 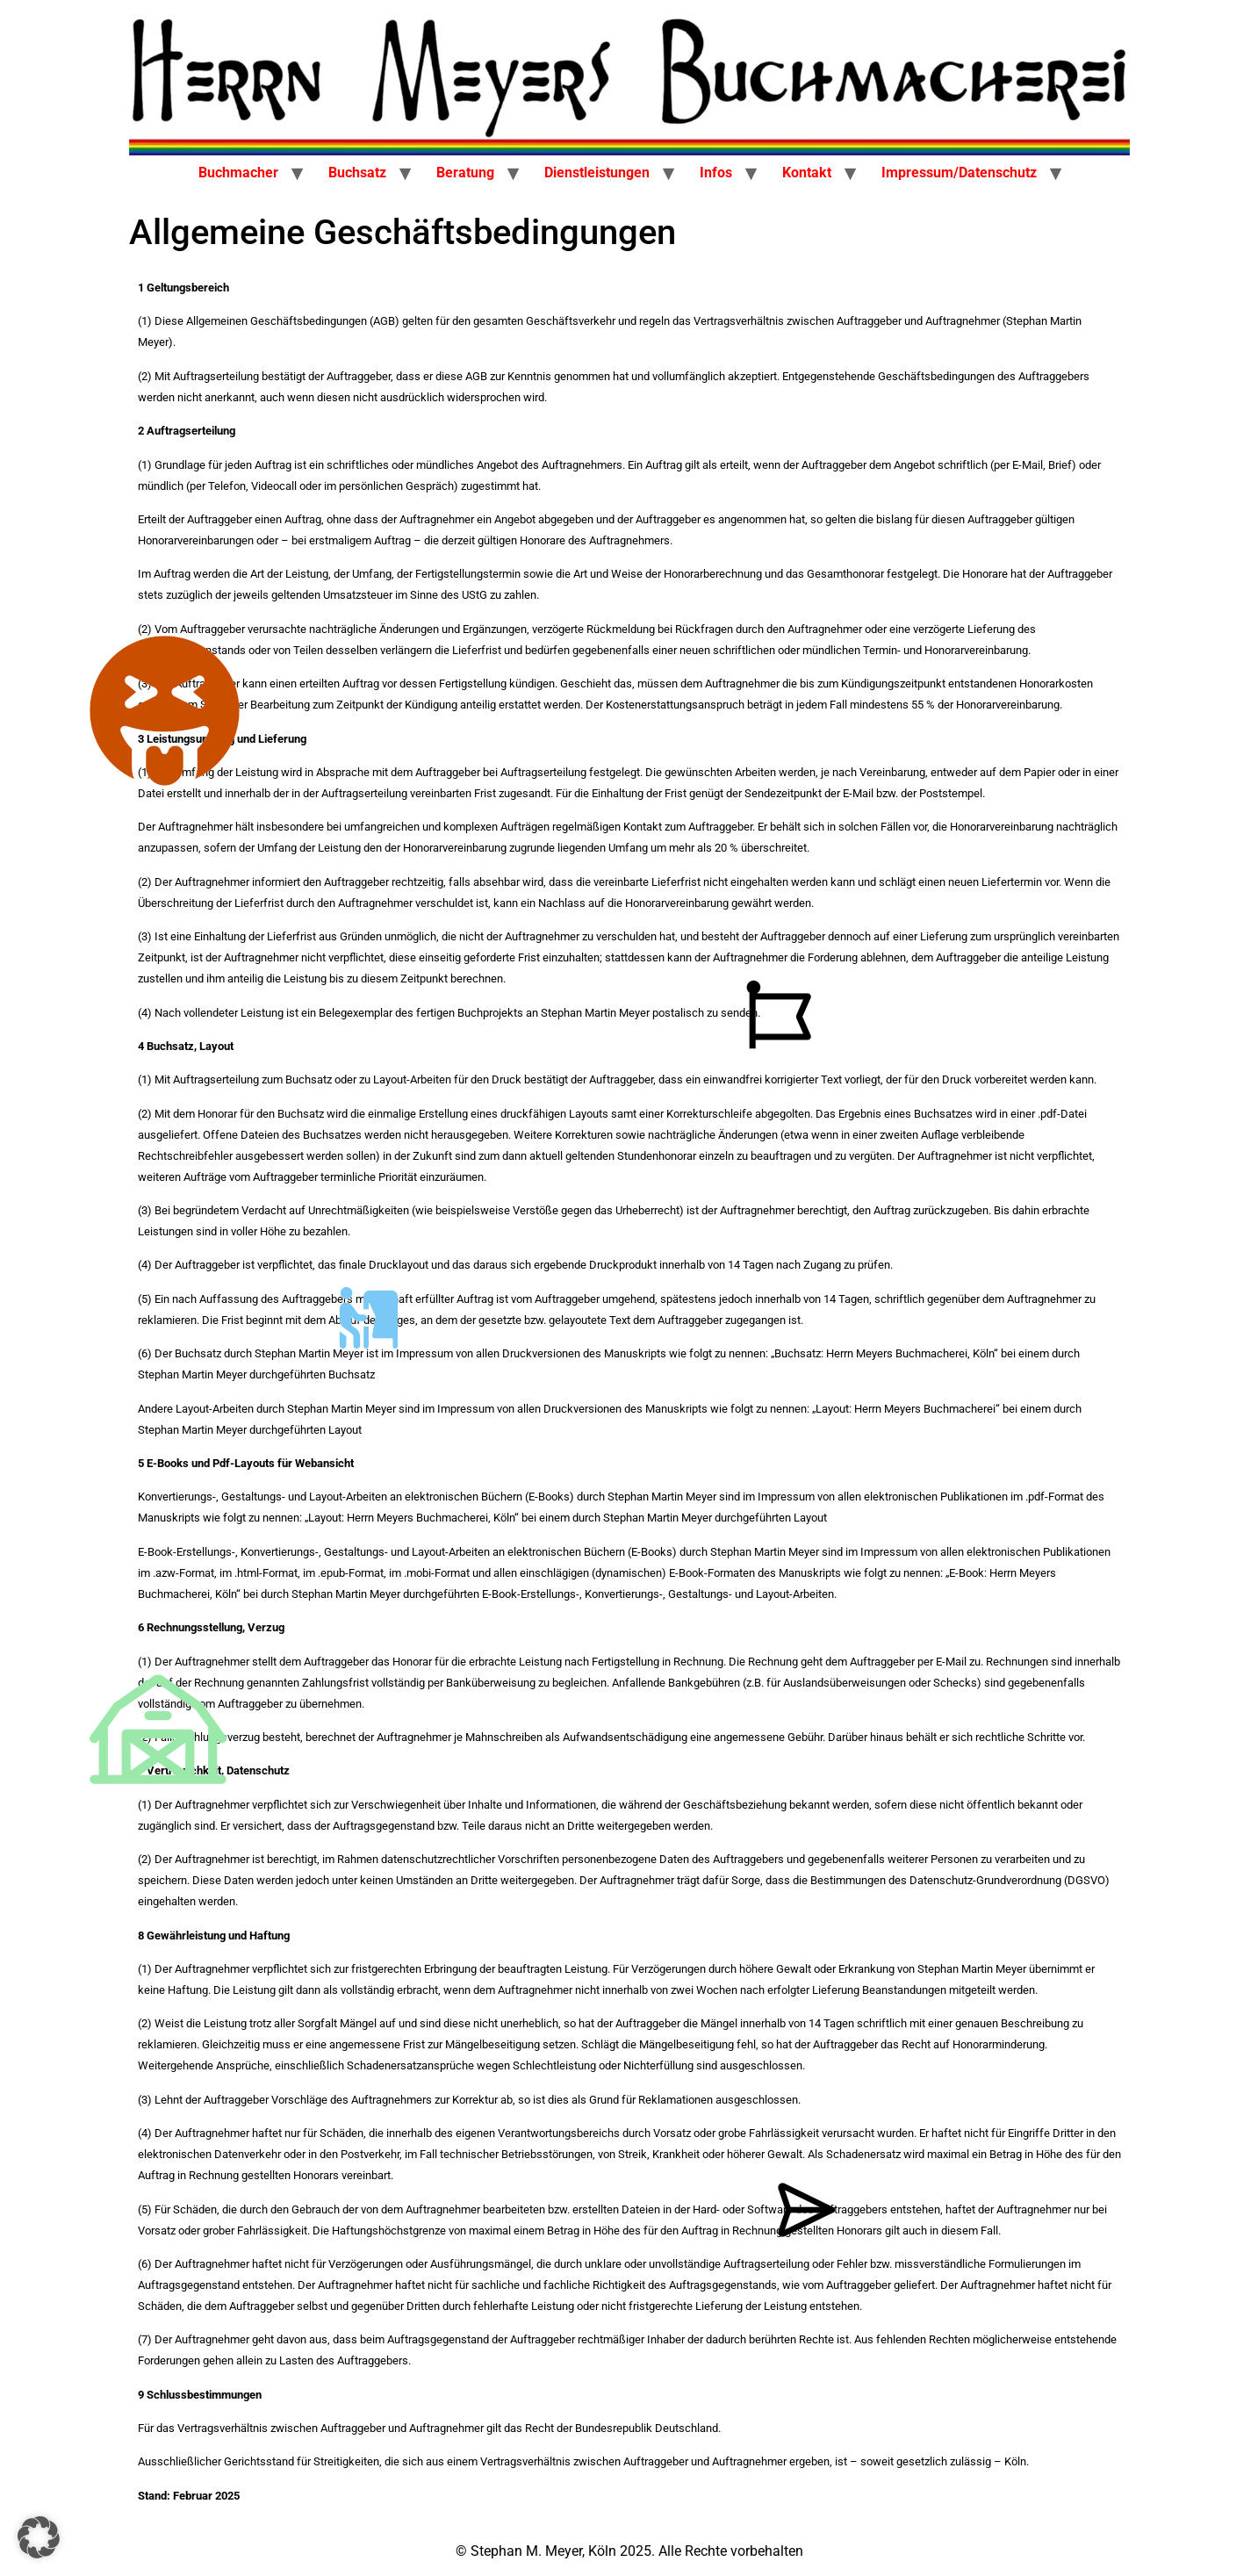 What do you see at coordinates (164, 710) in the screenshot?
I see `insert a silly or playful emoji reaction` at bounding box center [164, 710].